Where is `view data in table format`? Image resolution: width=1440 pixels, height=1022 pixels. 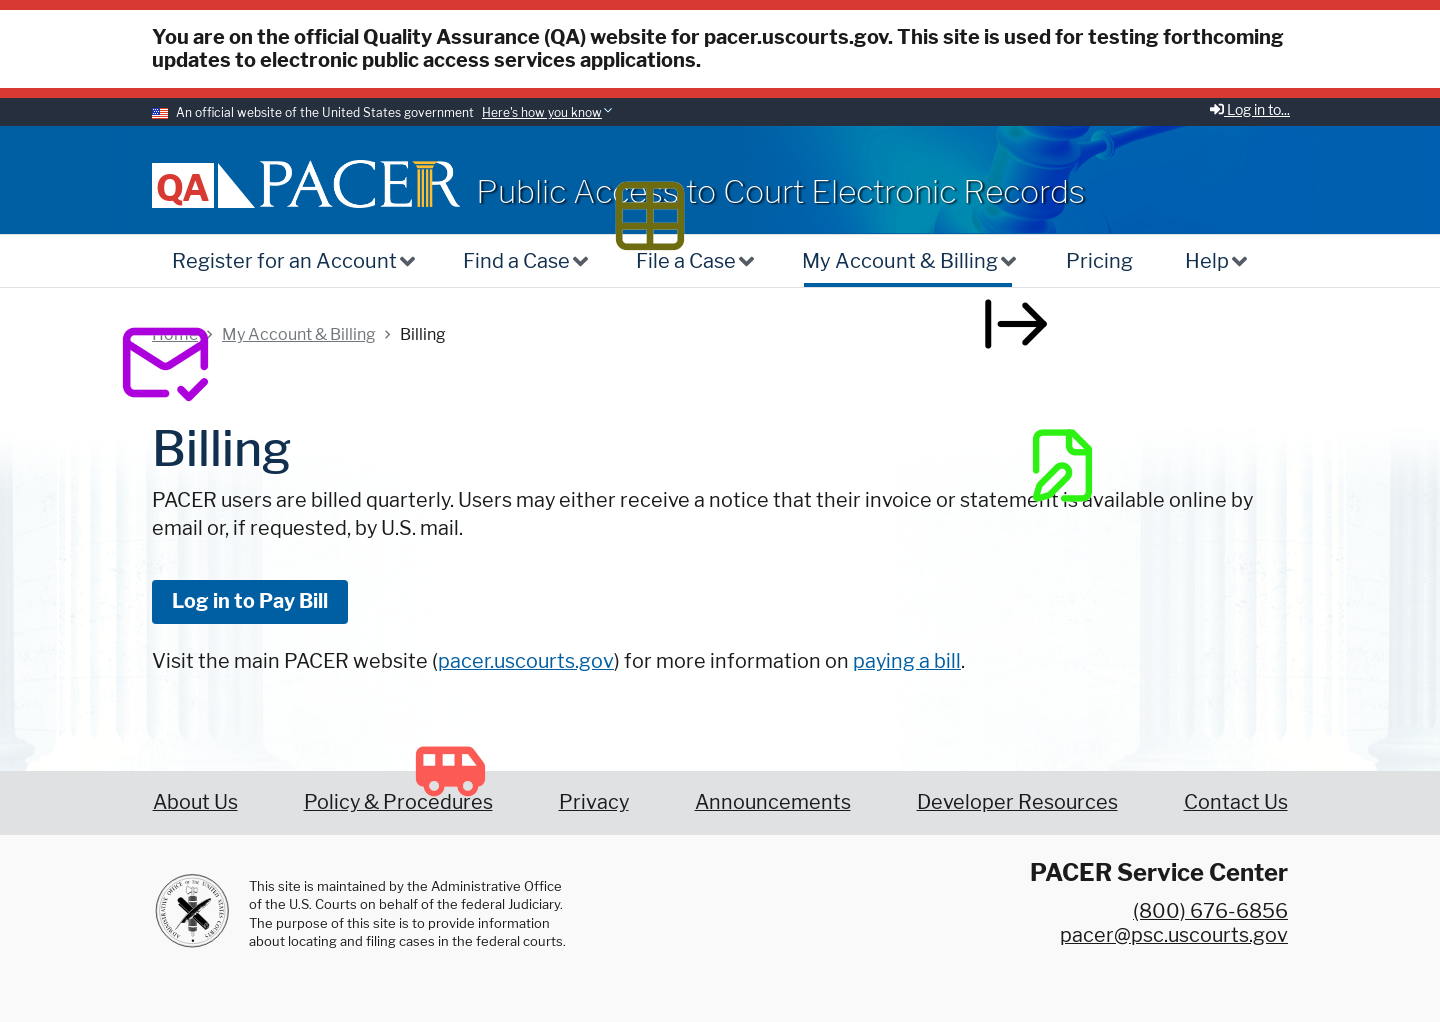 view data in table format is located at coordinates (650, 216).